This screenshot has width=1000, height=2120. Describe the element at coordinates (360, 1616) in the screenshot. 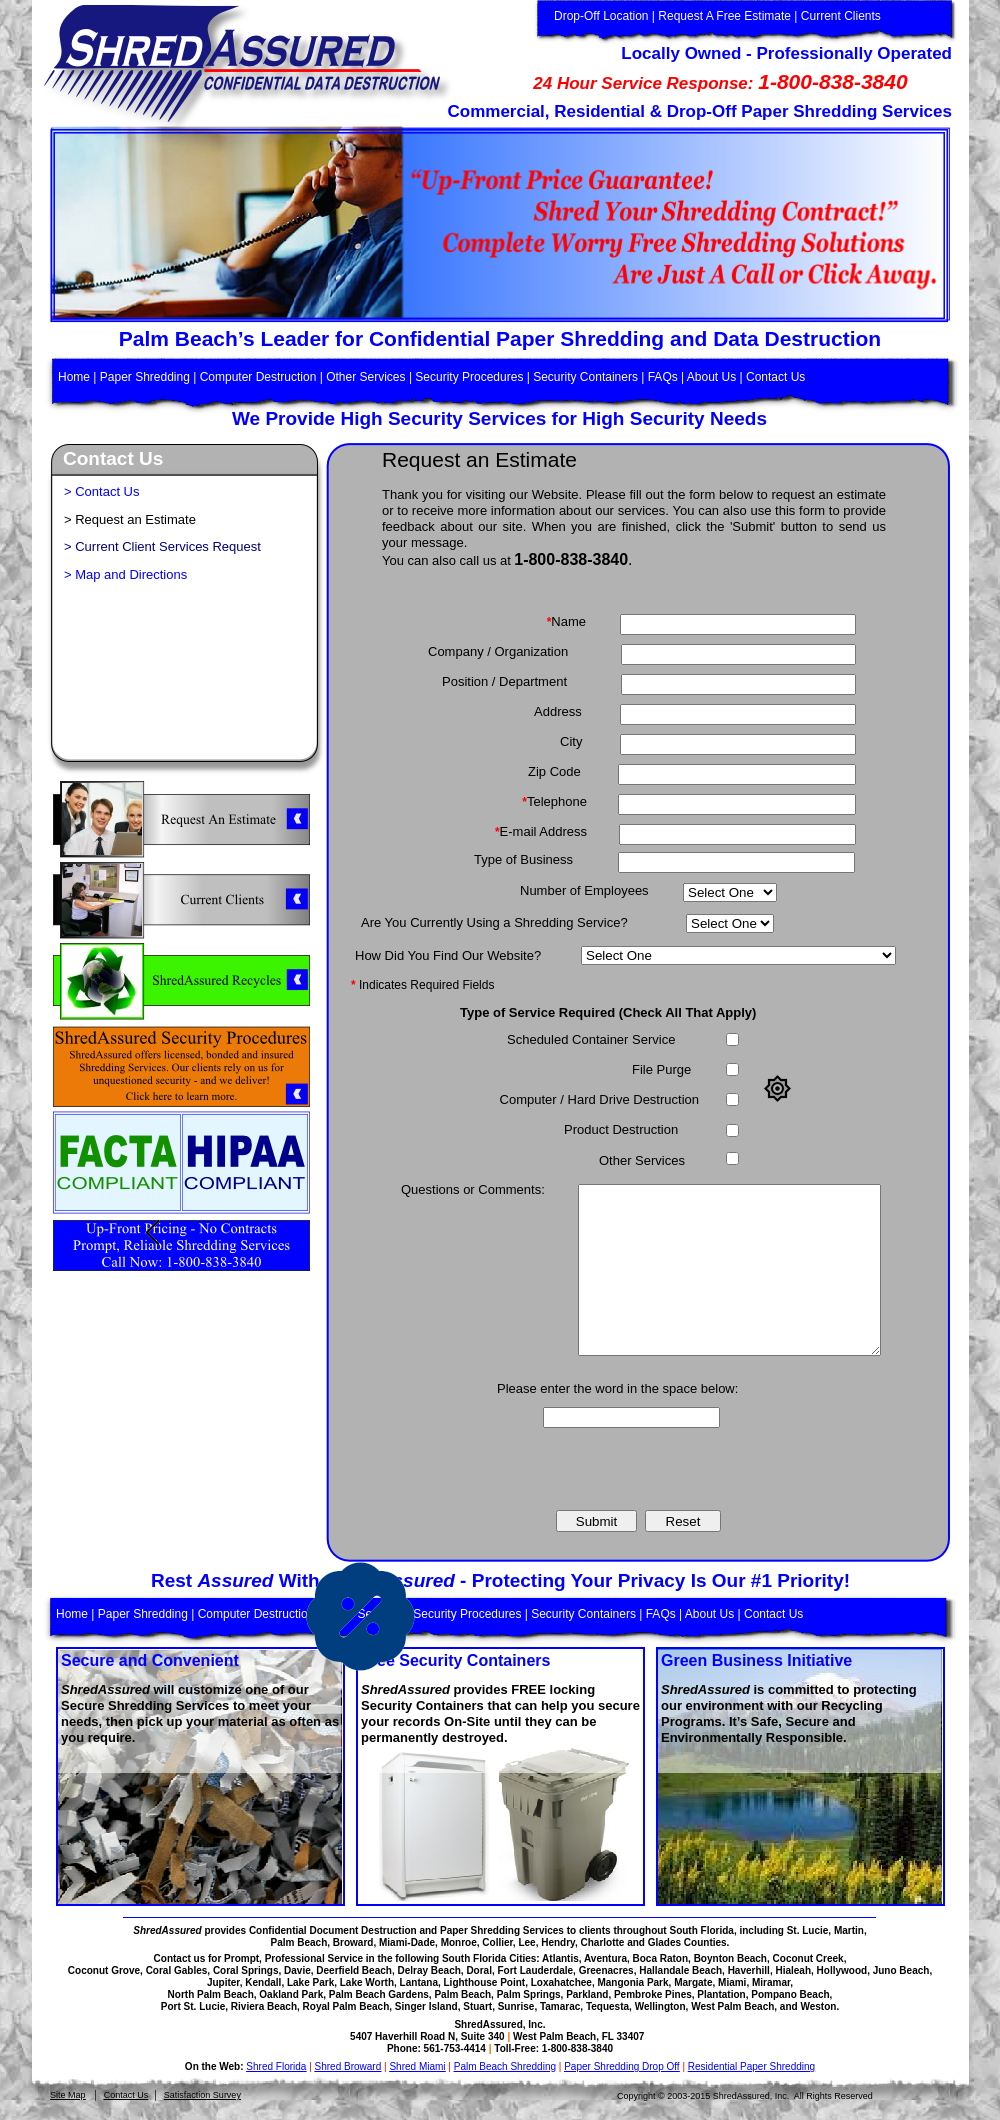

I see `view available discounts or promotions` at that location.